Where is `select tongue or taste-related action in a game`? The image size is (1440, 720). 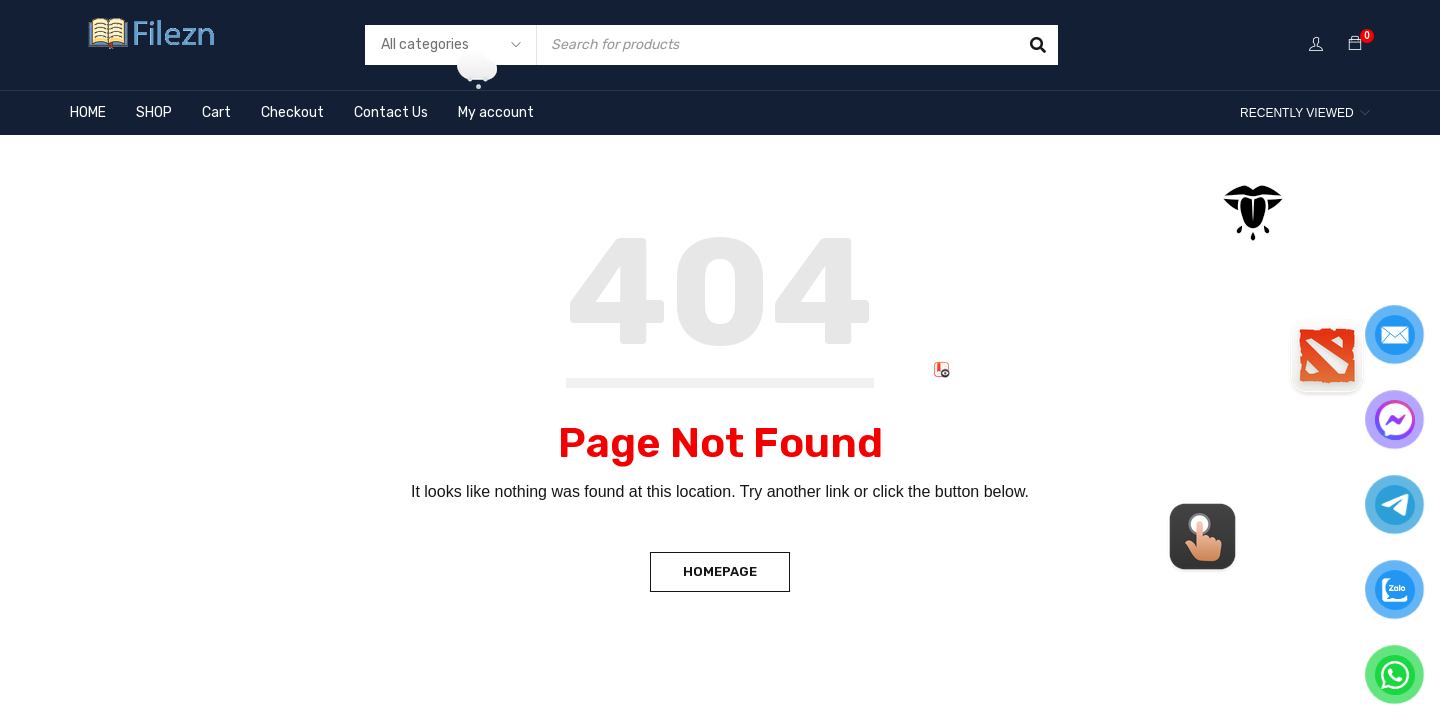
select tongue or taste-related action in a game is located at coordinates (1253, 213).